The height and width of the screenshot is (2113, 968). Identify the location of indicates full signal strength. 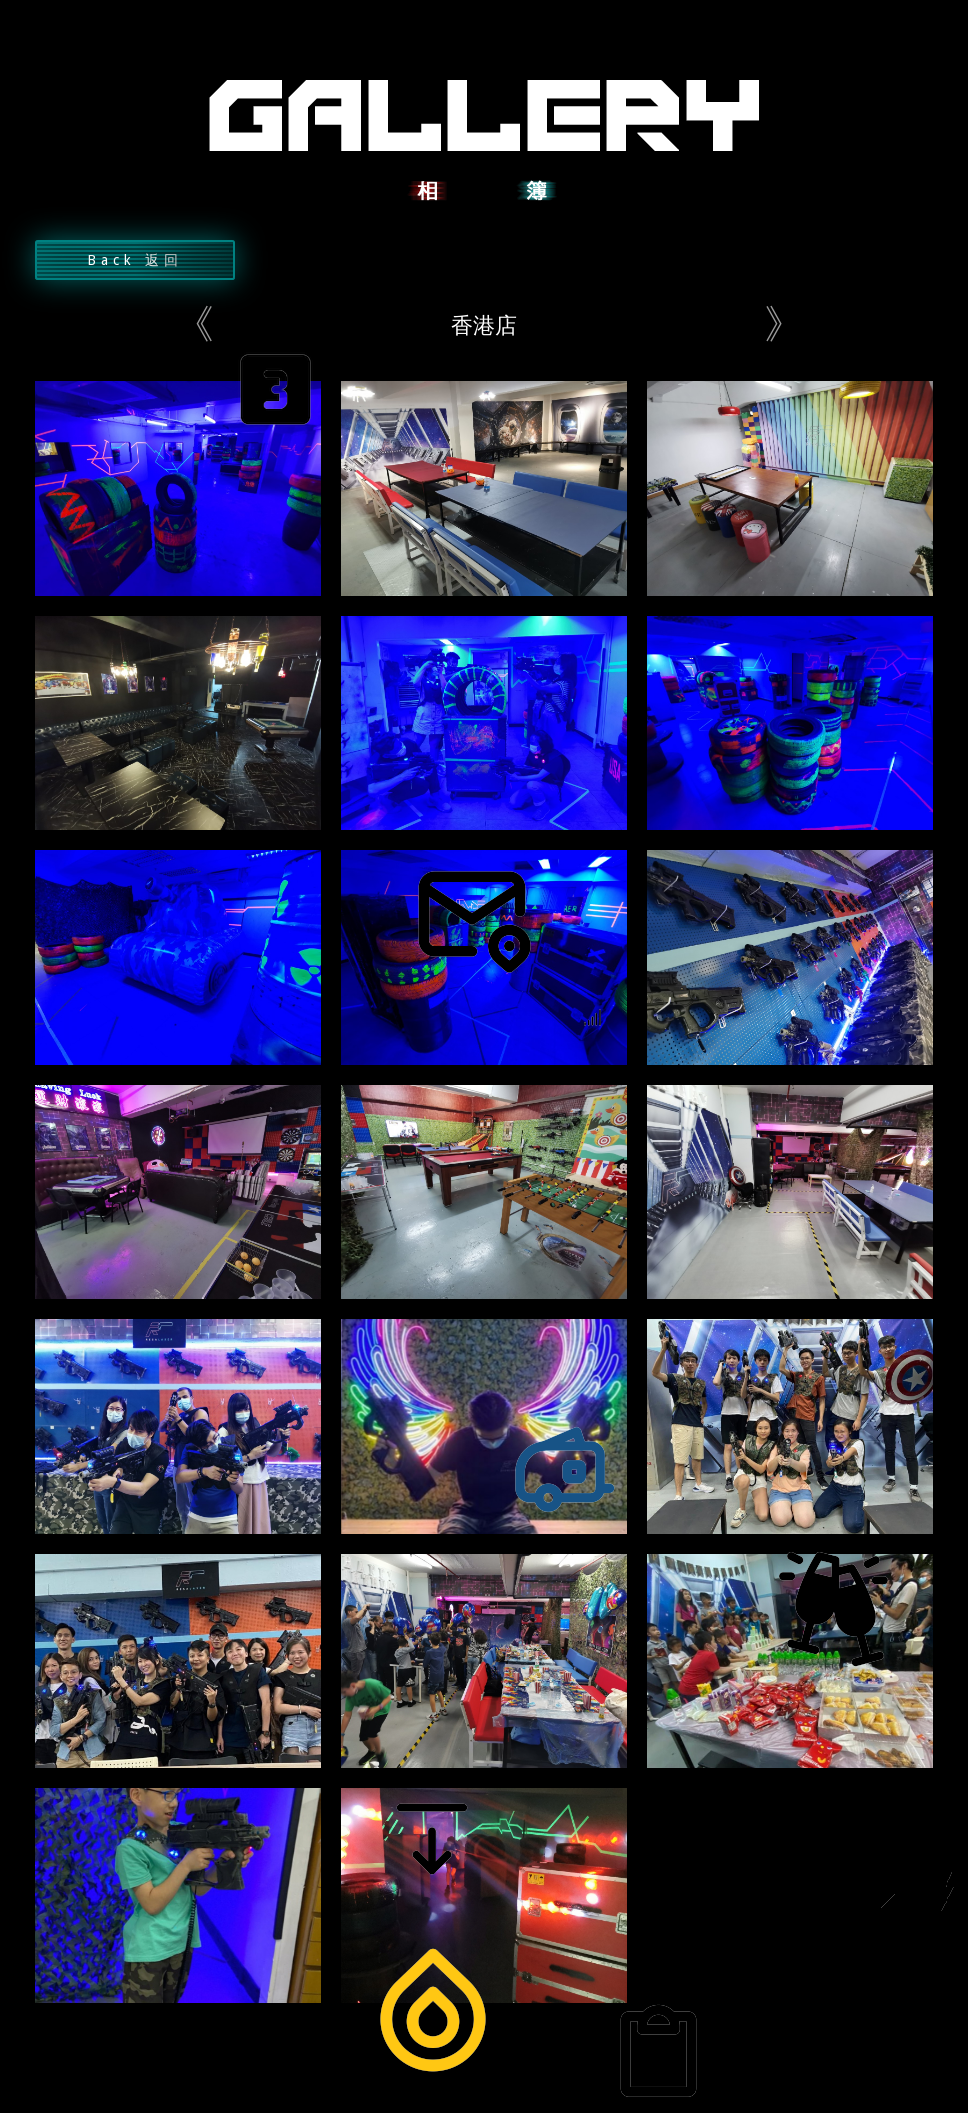
(592, 1017).